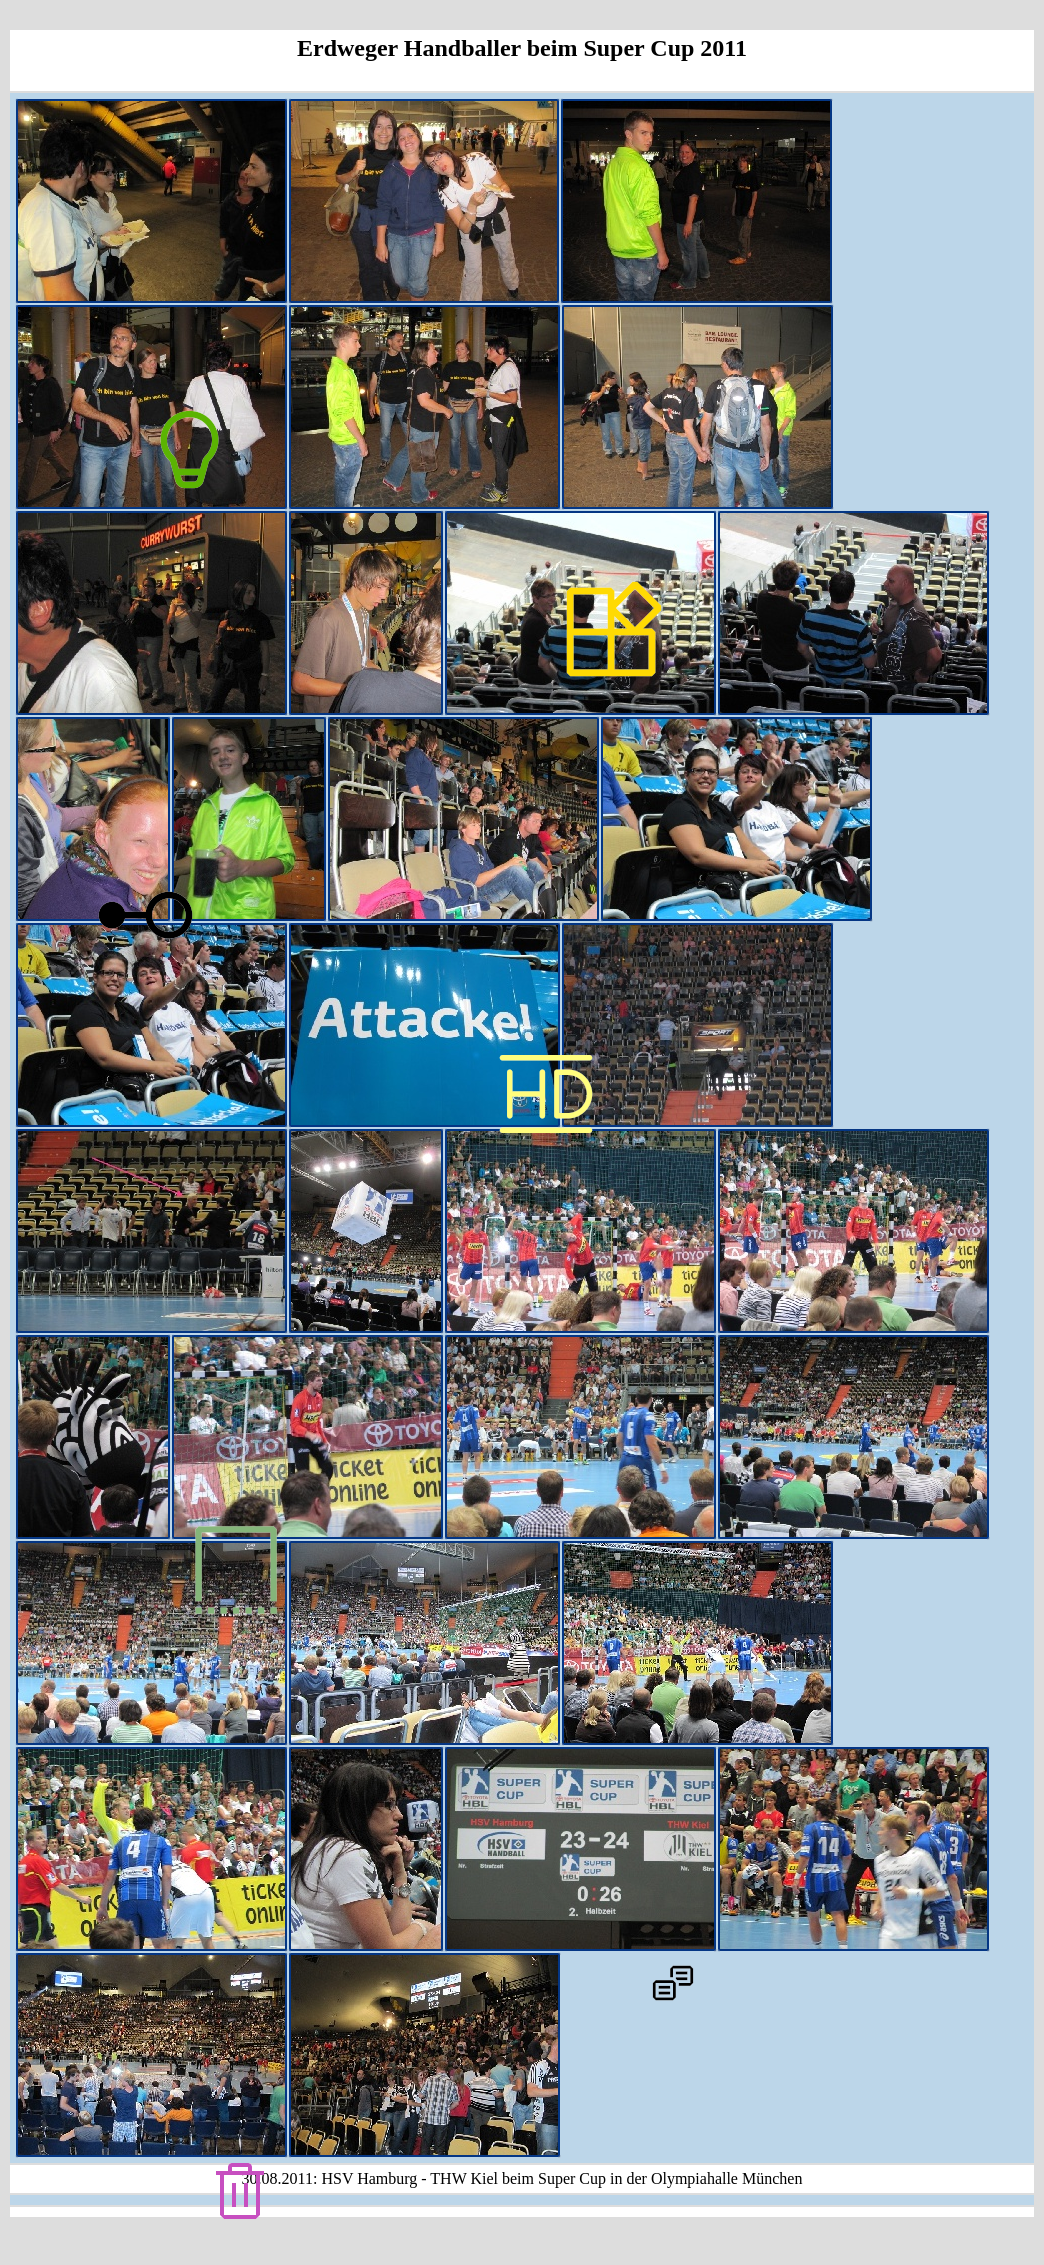 This screenshot has height=2265, width=1044. I want to click on browse and install extensions, so click(614, 628).